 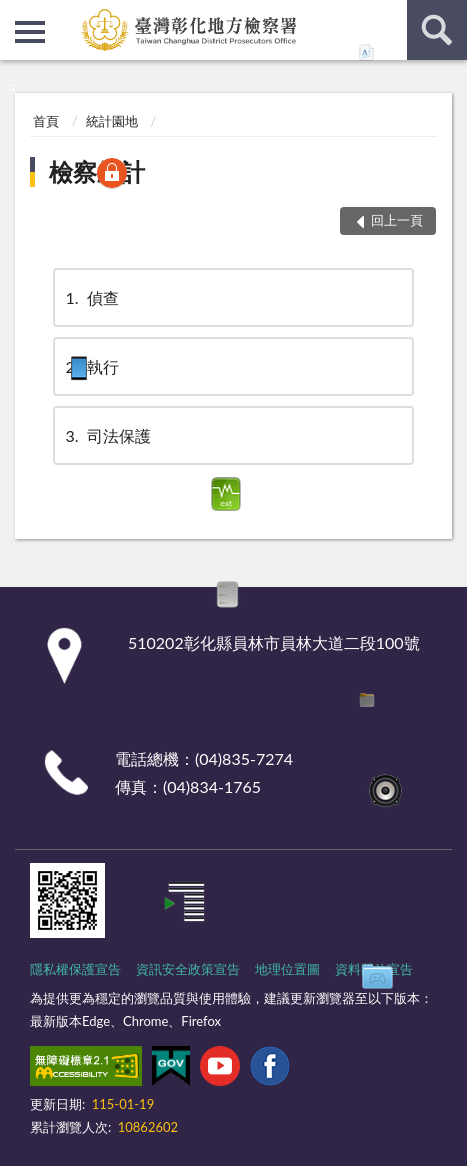 What do you see at coordinates (227, 594) in the screenshot?
I see `access network server settings` at bounding box center [227, 594].